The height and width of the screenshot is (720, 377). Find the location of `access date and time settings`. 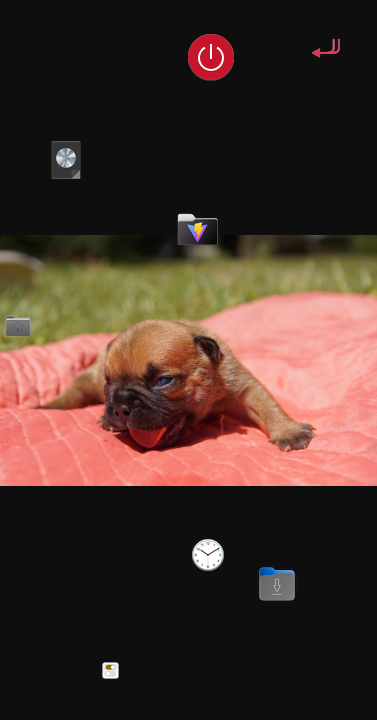

access date and time settings is located at coordinates (208, 555).